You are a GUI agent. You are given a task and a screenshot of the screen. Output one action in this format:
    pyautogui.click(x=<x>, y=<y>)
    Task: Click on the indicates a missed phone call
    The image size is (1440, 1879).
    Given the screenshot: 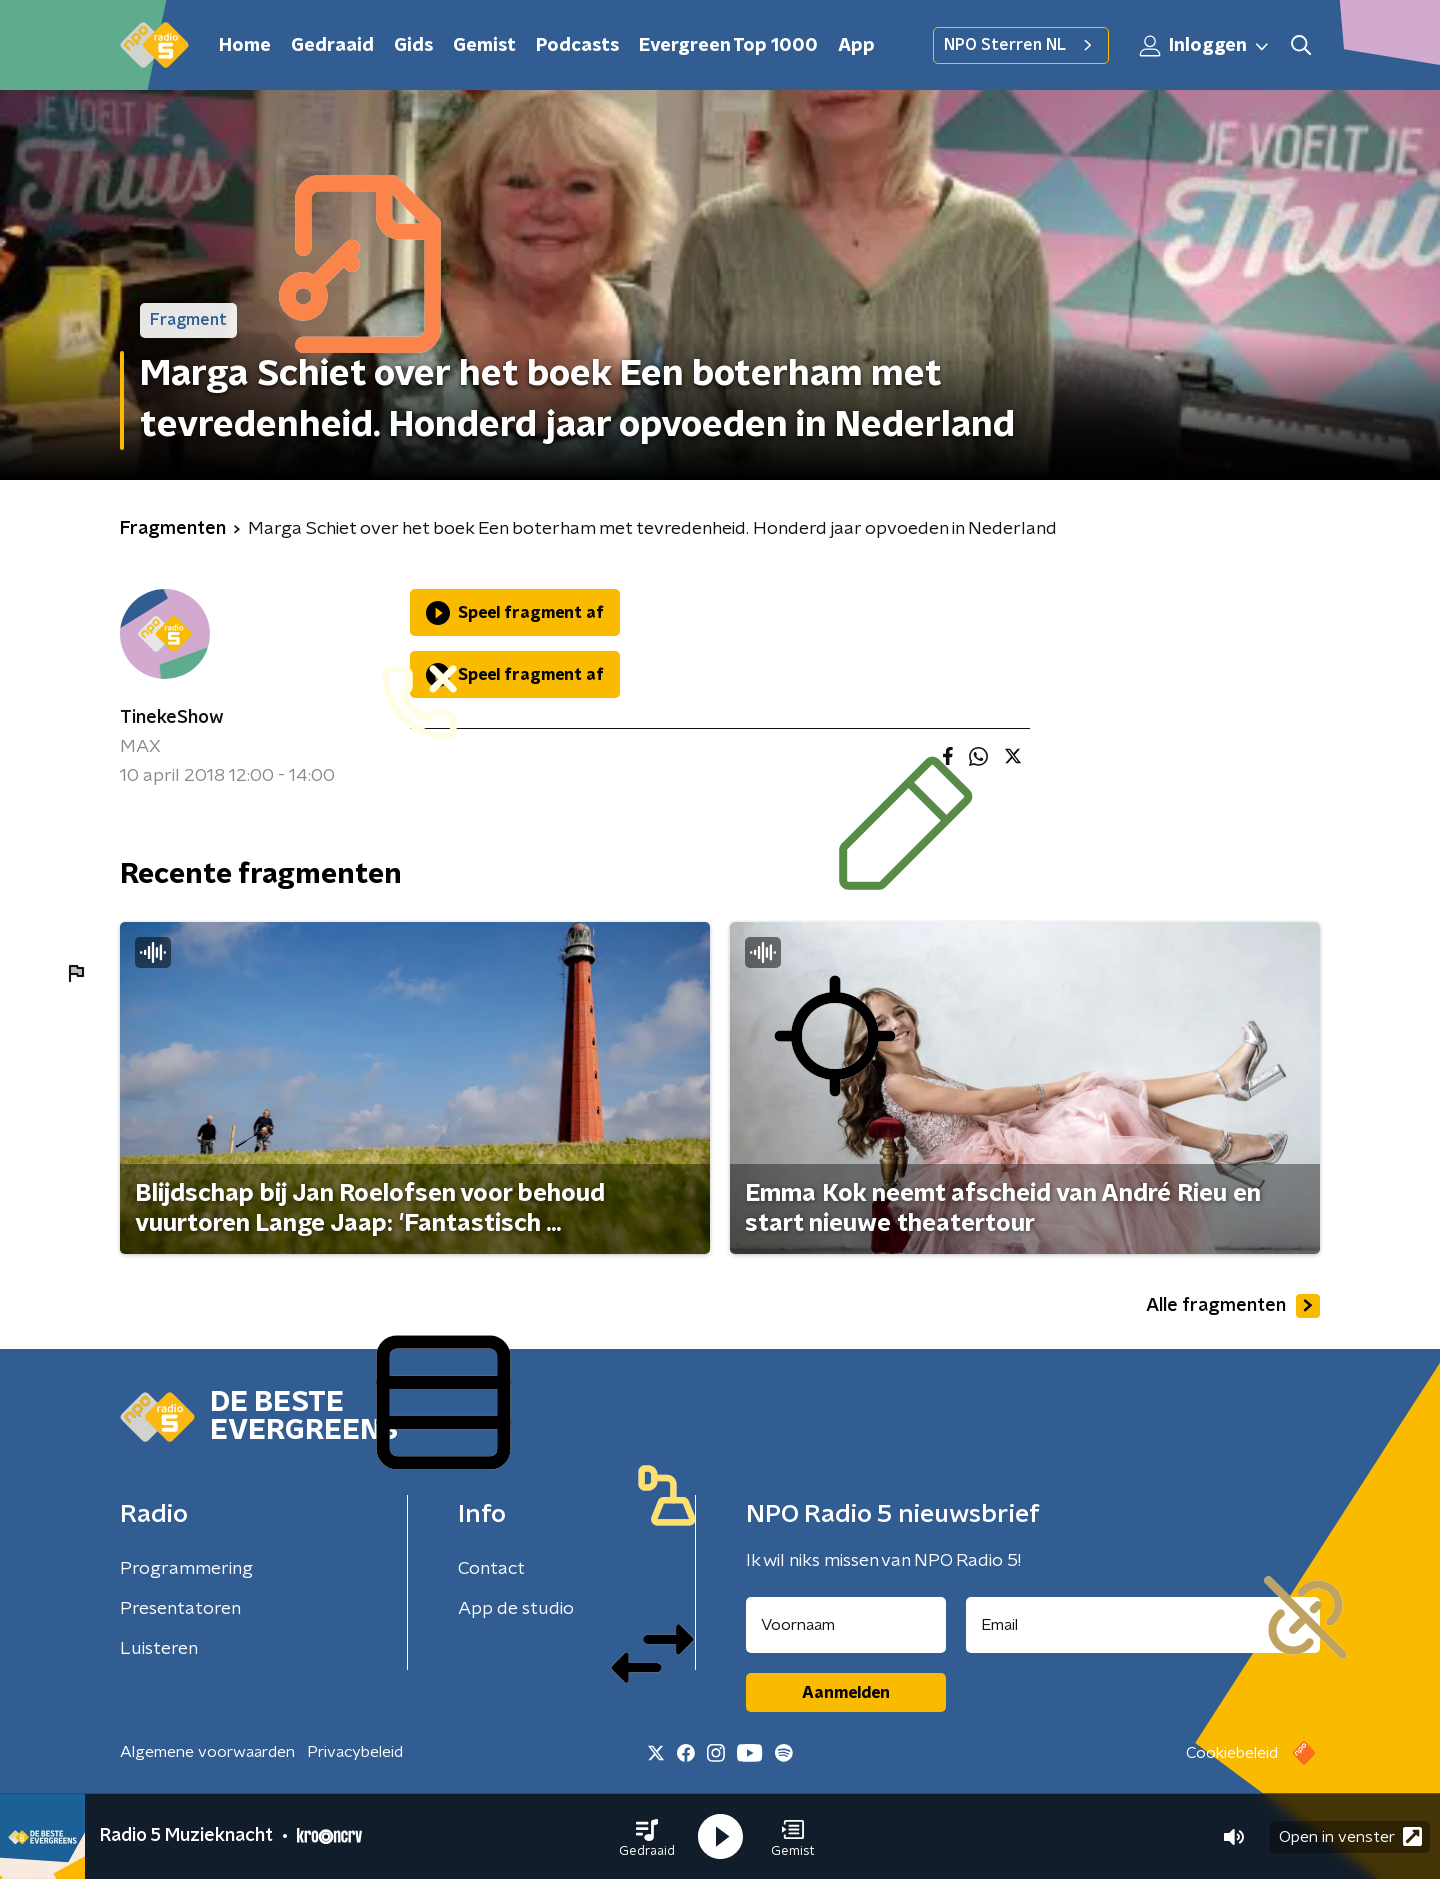 What is the action you would take?
    pyautogui.click(x=419, y=702)
    